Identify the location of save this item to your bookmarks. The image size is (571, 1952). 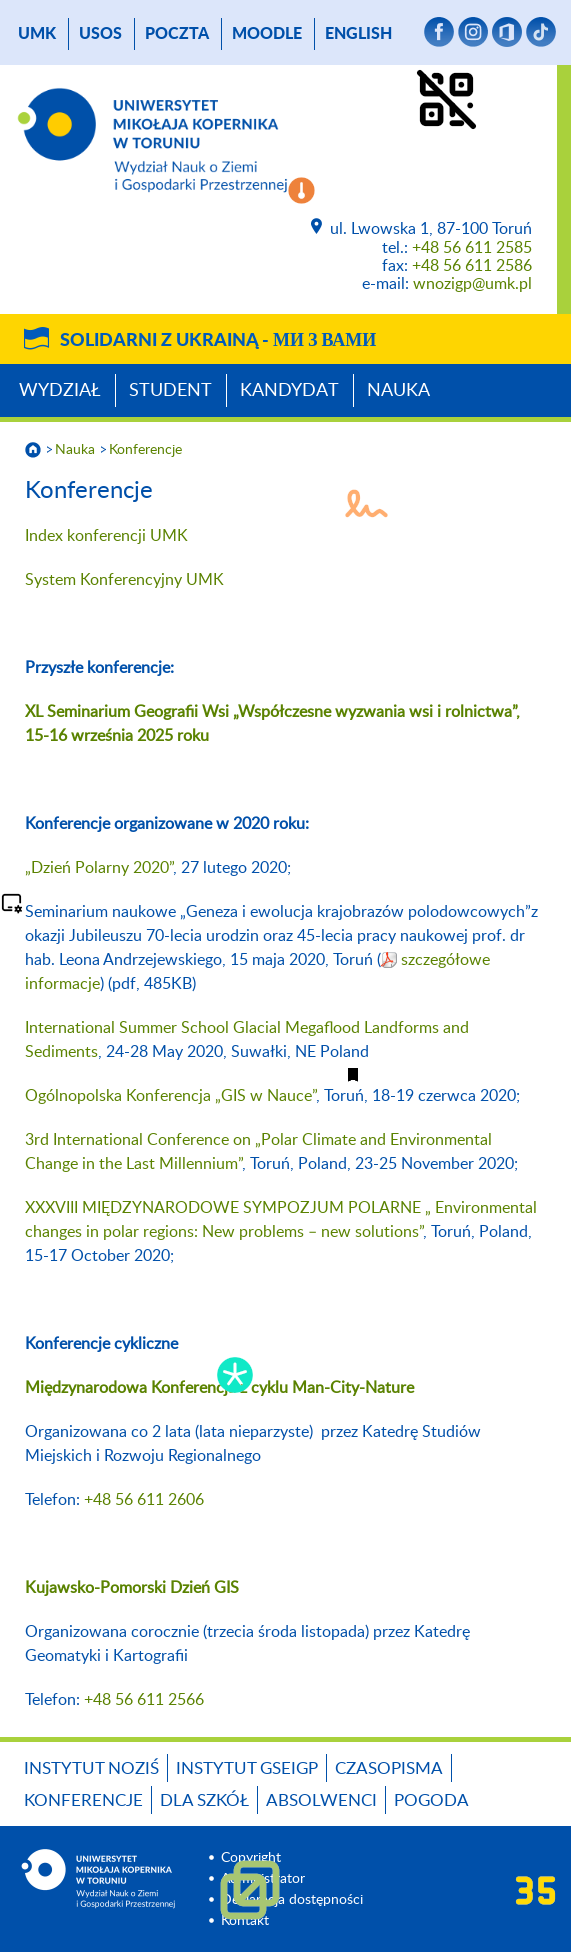
(353, 1075).